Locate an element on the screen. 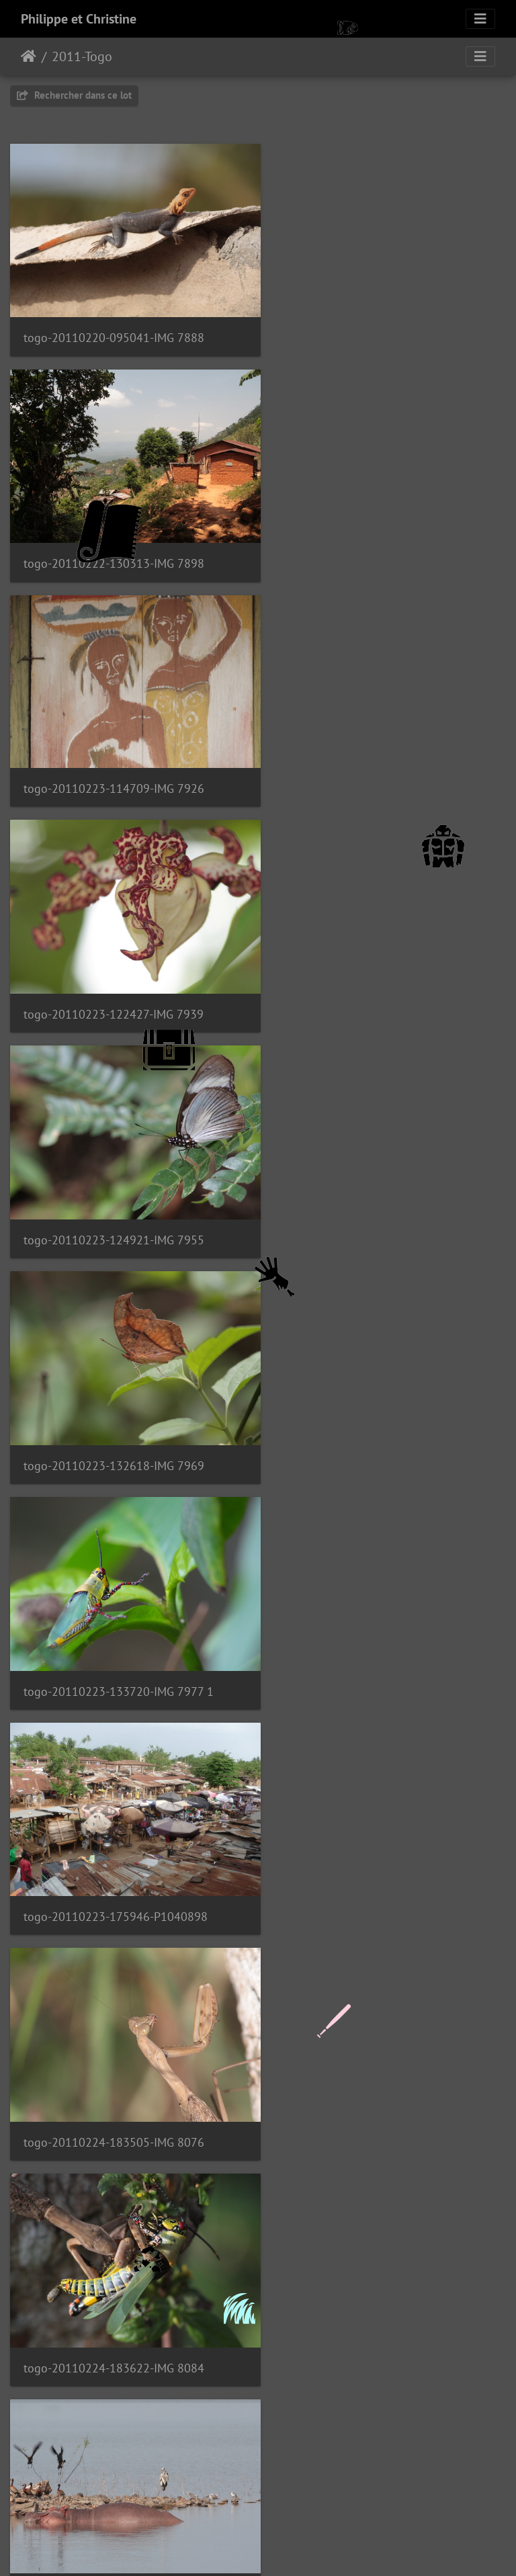 This screenshot has height=2576, width=516. summon or deploy a rock golem unit is located at coordinates (443, 846).